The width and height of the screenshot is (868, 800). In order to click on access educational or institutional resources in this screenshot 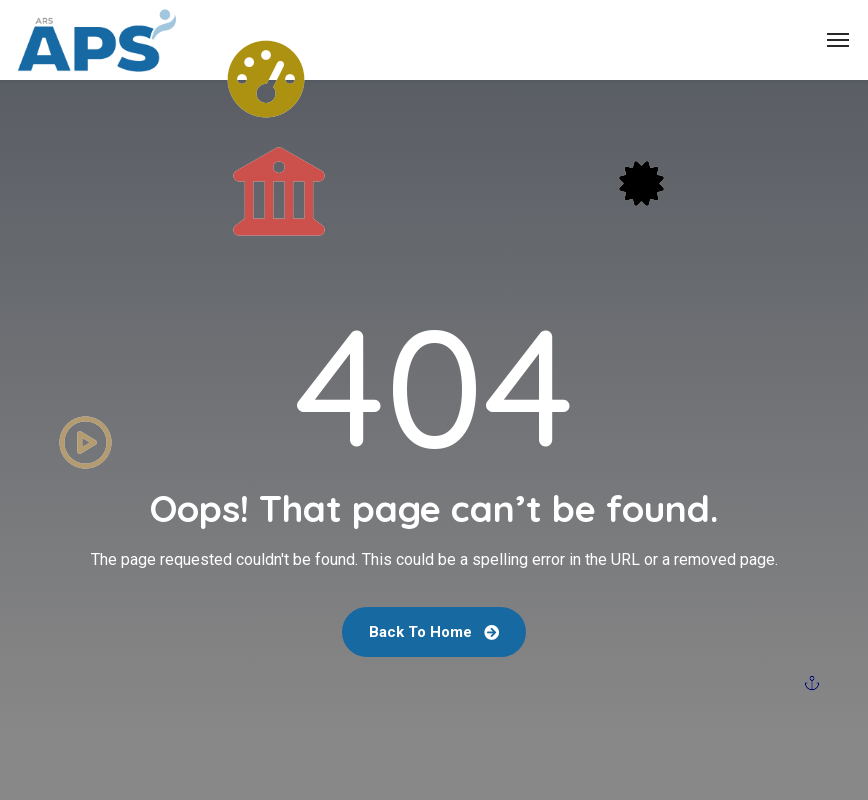, I will do `click(279, 190)`.